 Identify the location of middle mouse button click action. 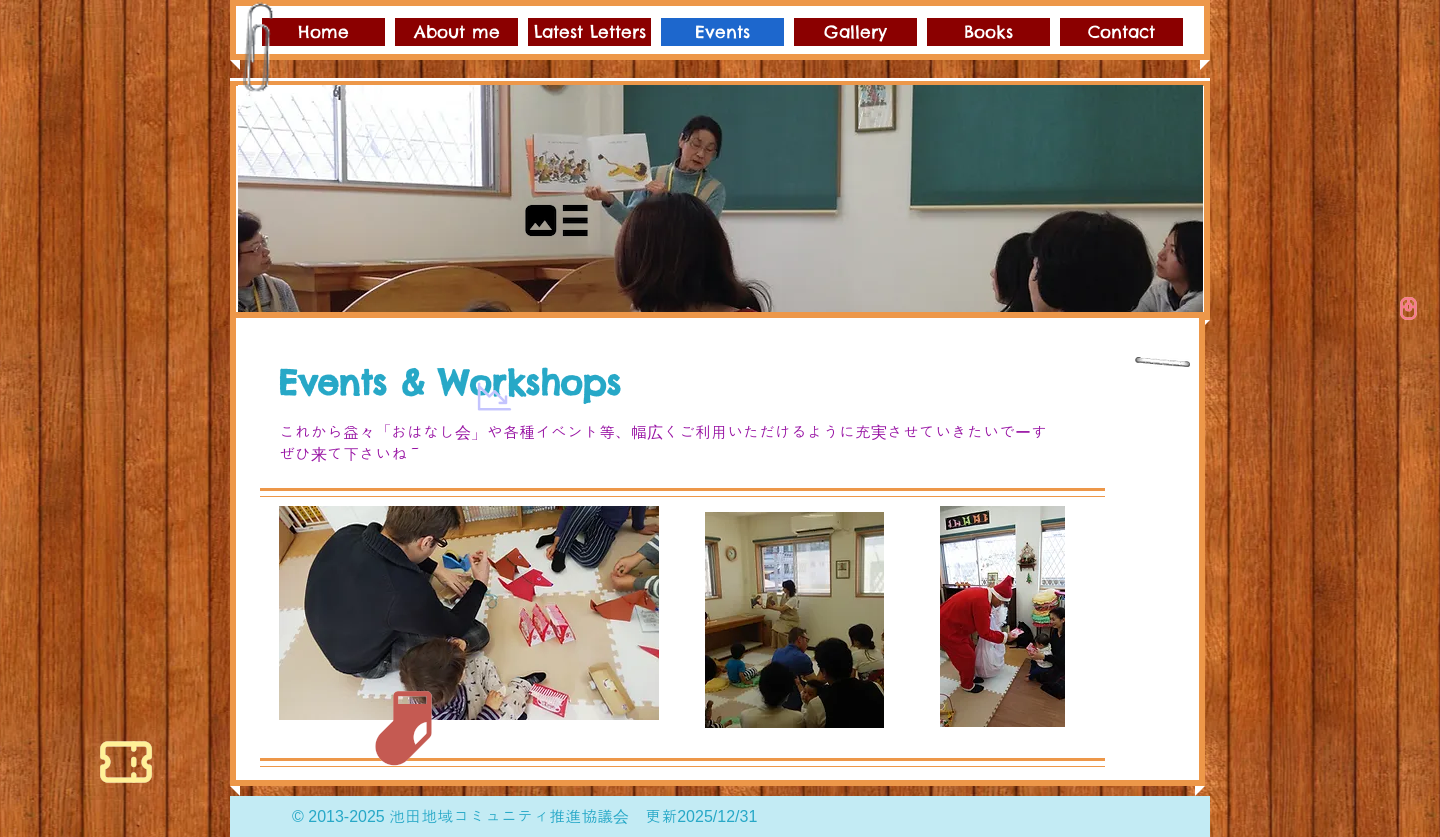
(1408, 308).